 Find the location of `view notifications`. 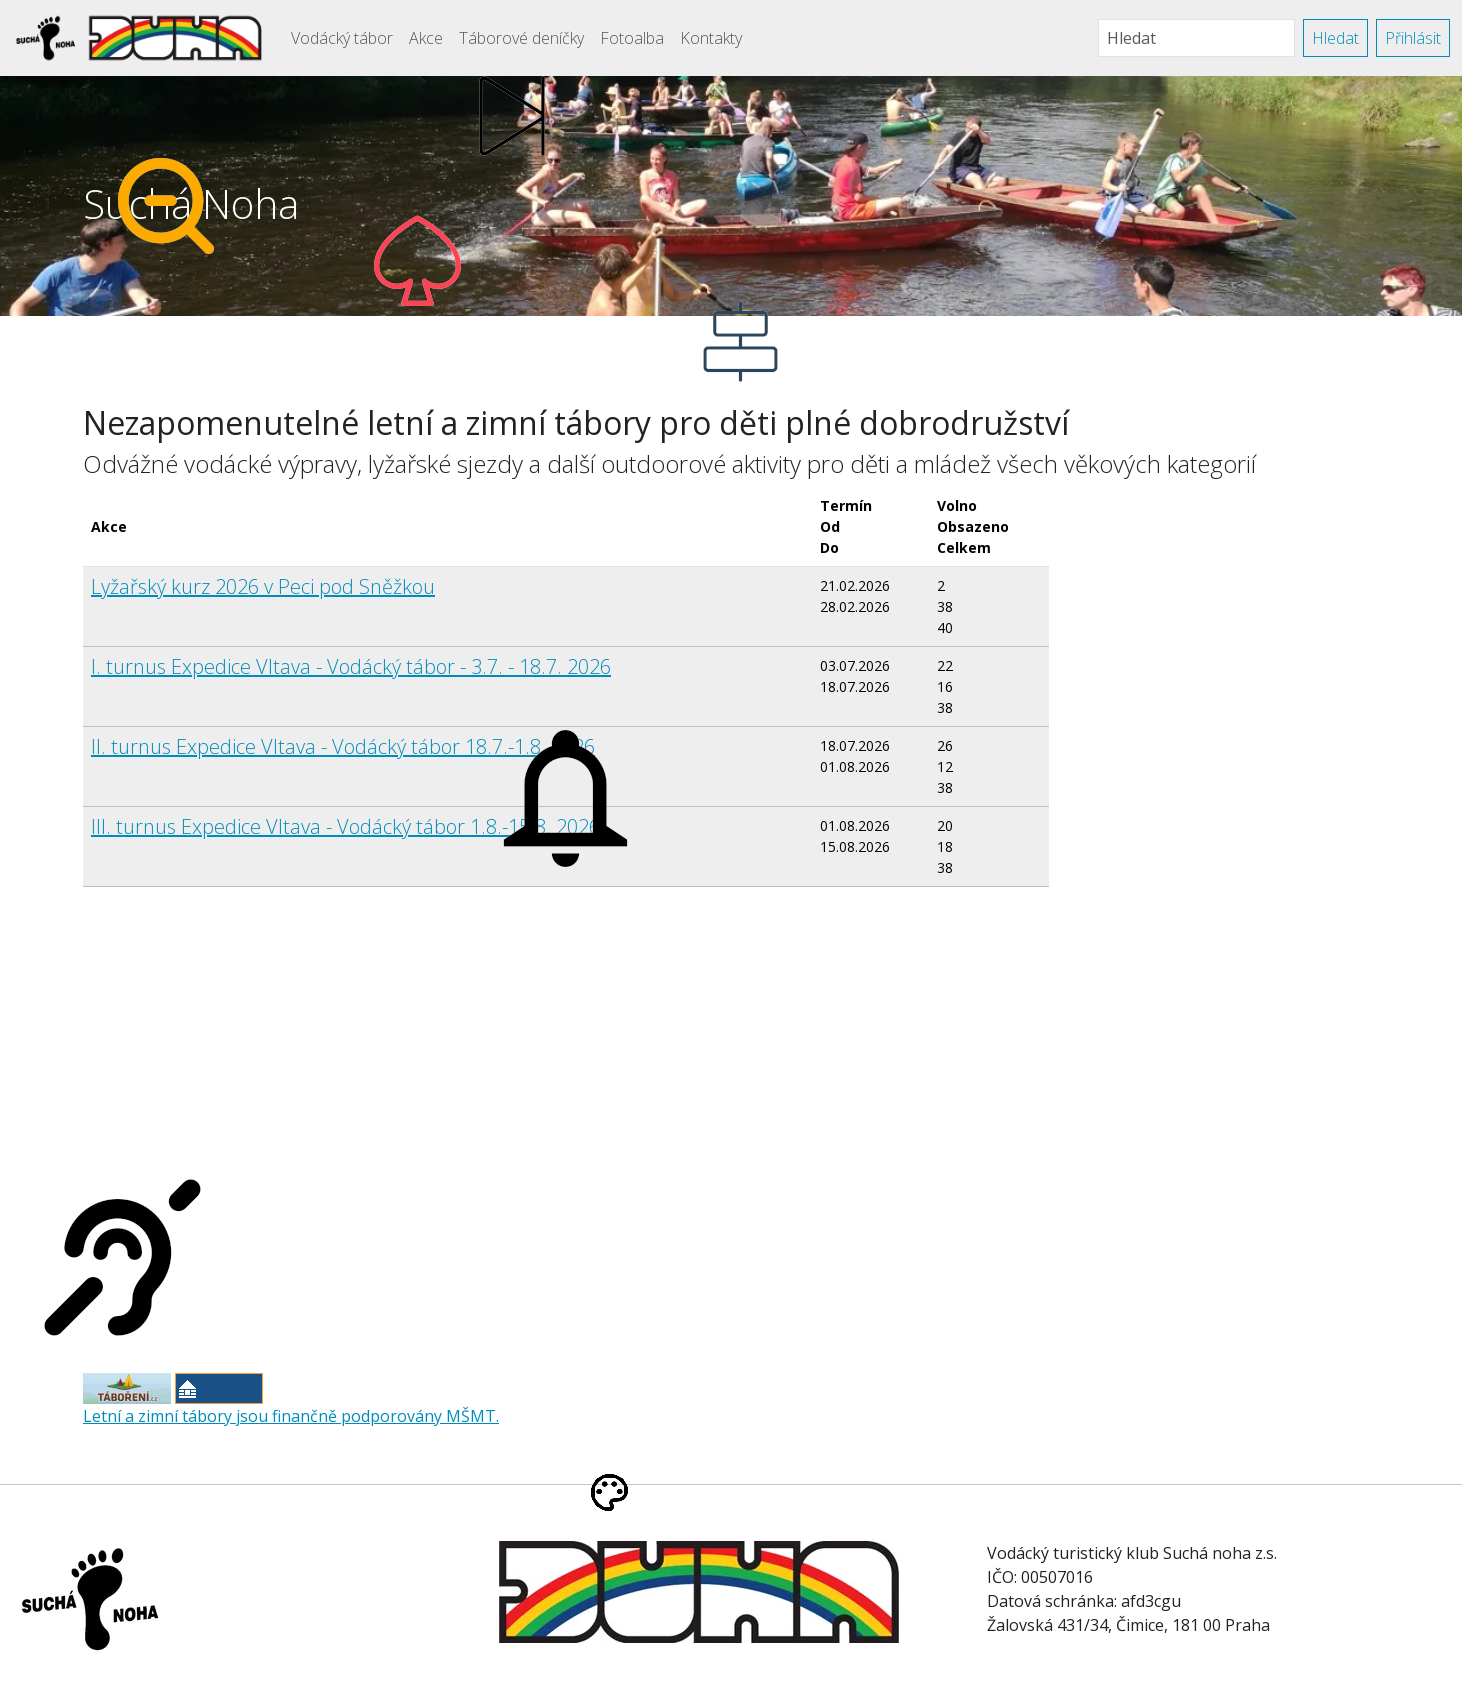

view notifications is located at coordinates (565, 798).